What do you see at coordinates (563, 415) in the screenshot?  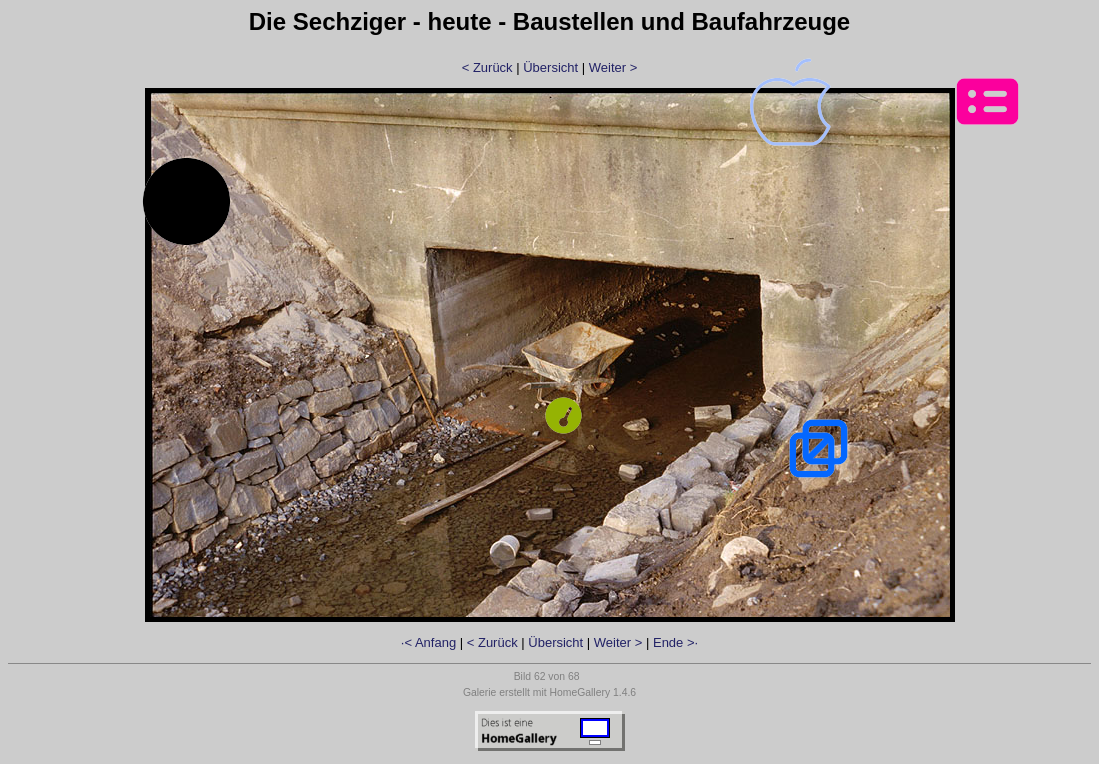 I see `view performance or speed metrics` at bounding box center [563, 415].